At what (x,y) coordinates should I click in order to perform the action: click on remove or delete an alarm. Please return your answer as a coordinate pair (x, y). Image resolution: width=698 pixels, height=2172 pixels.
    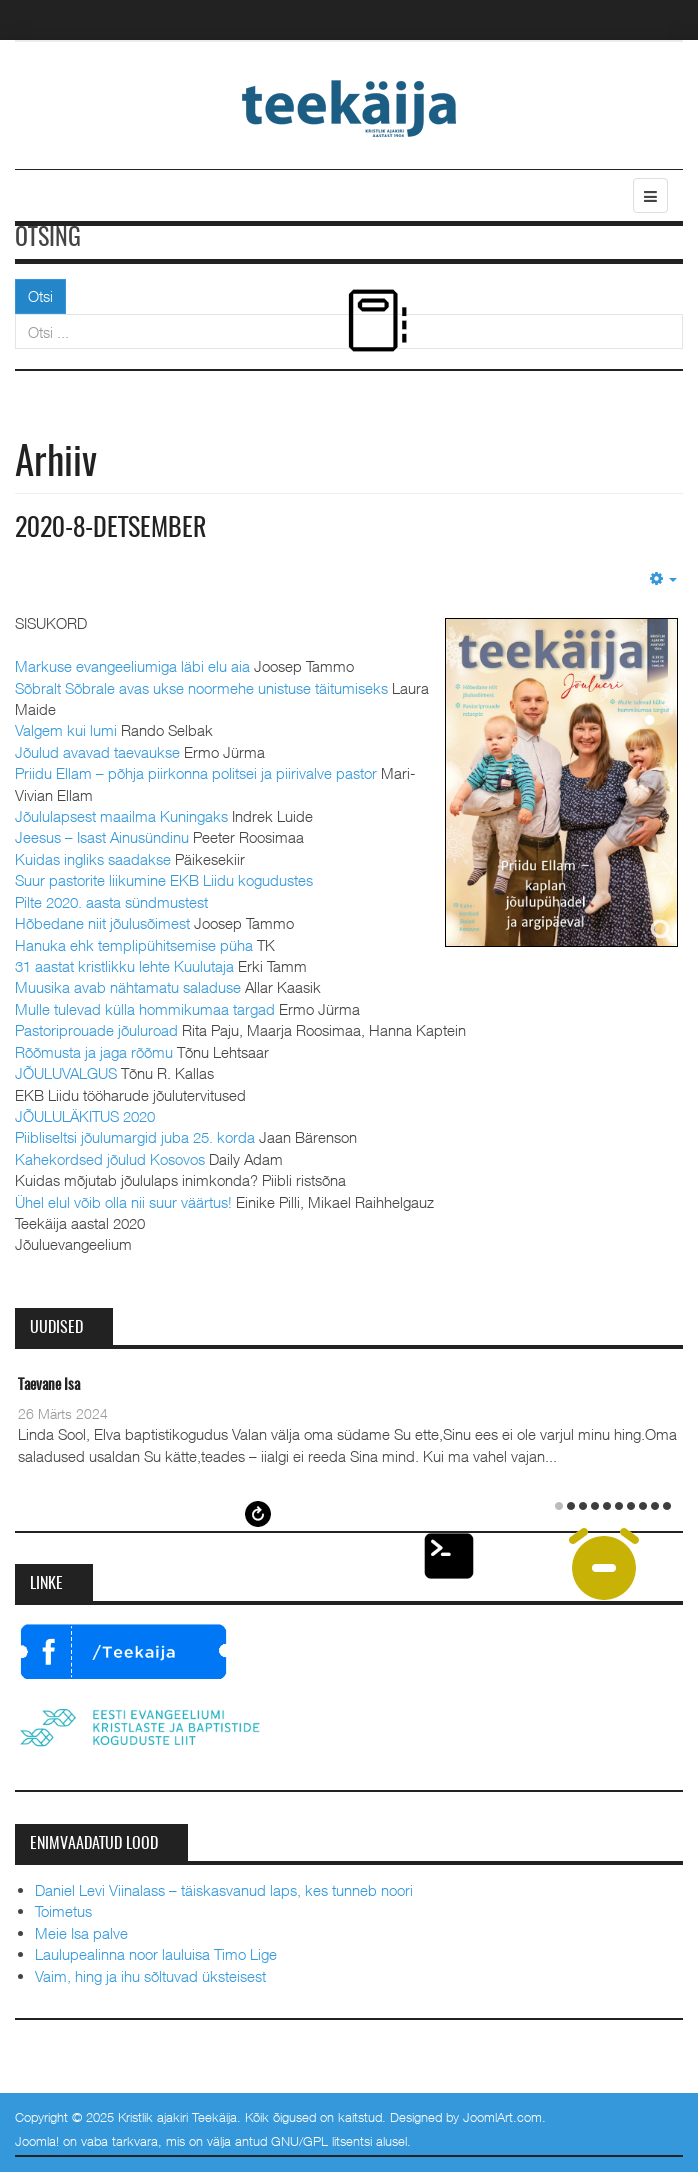
    Looking at the image, I should click on (604, 1564).